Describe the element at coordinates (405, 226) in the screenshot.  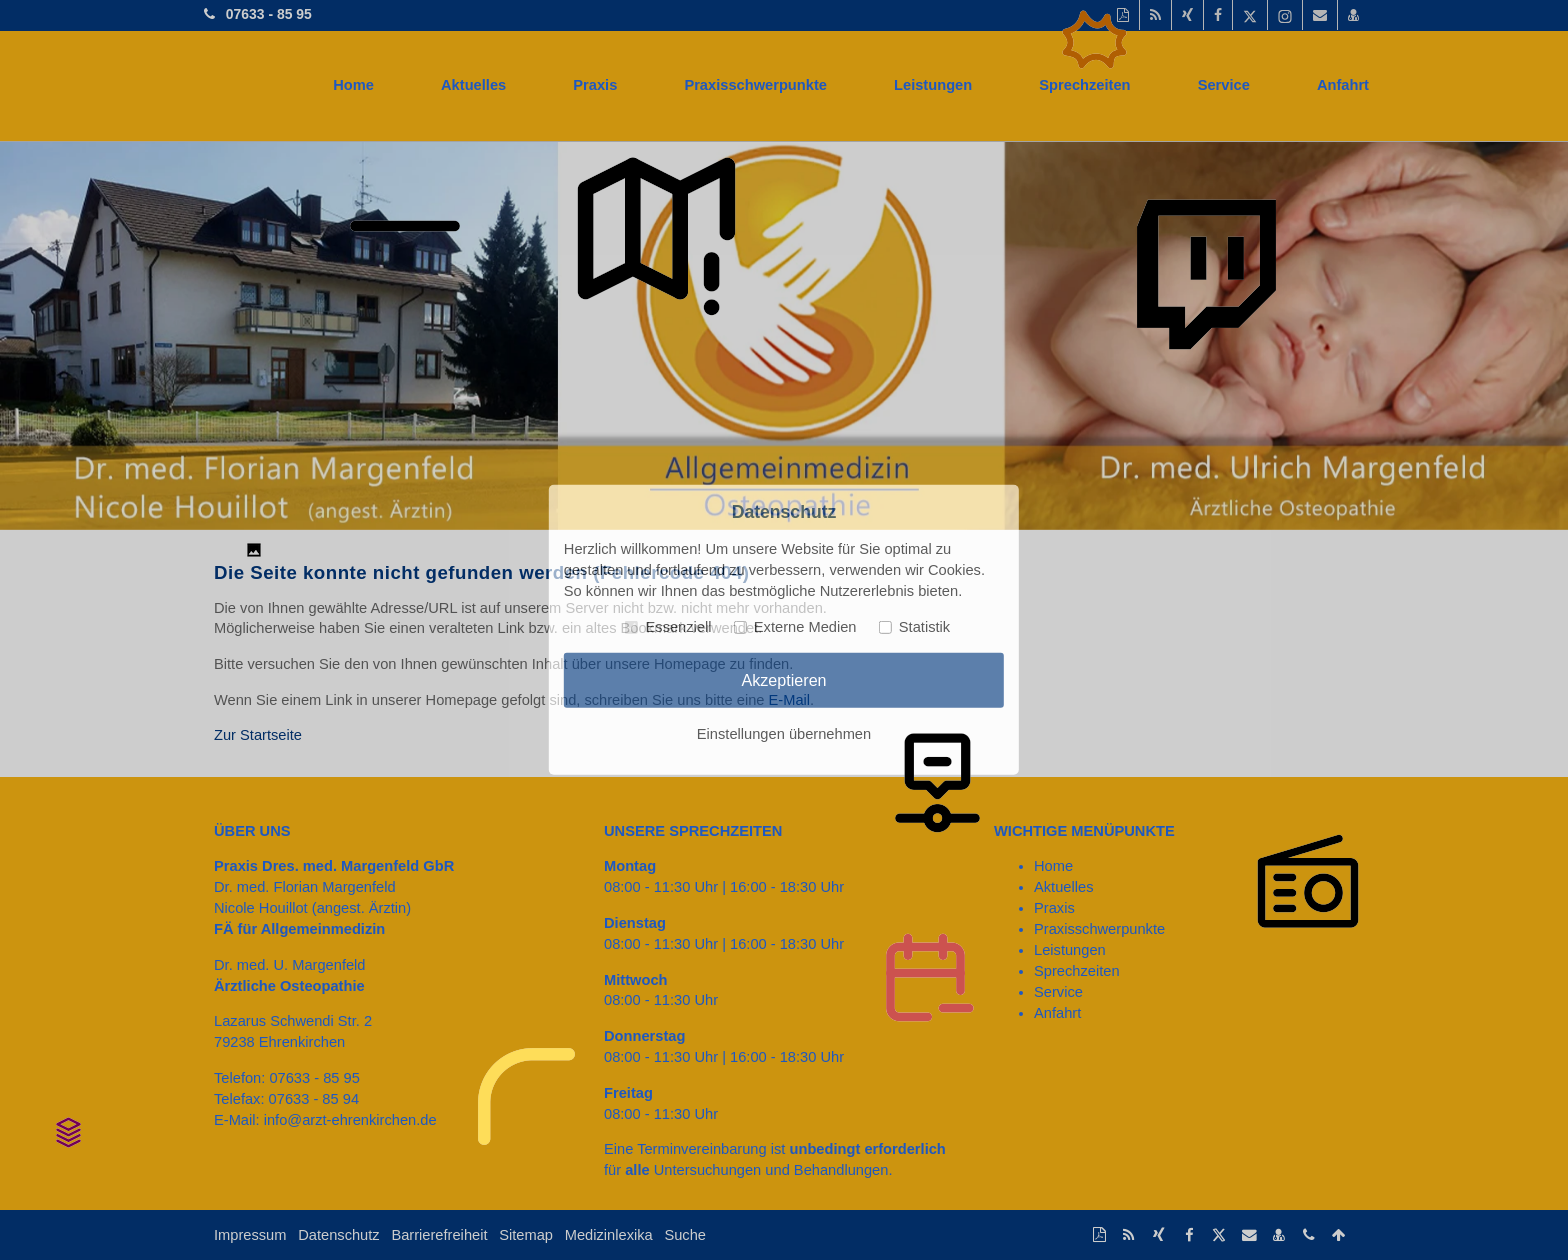
I see `decrease quantity or value` at that location.